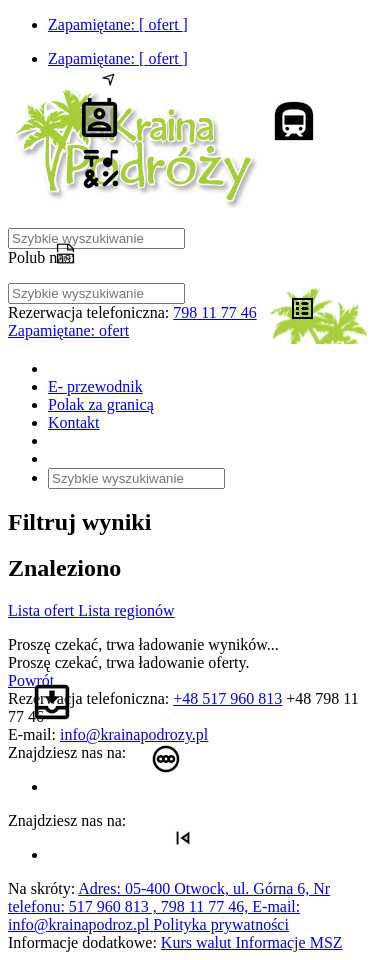 This screenshot has height=960, width=375. What do you see at coordinates (101, 169) in the screenshot?
I see `access special characters and symbols keyboard` at bounding box center [101, 169].